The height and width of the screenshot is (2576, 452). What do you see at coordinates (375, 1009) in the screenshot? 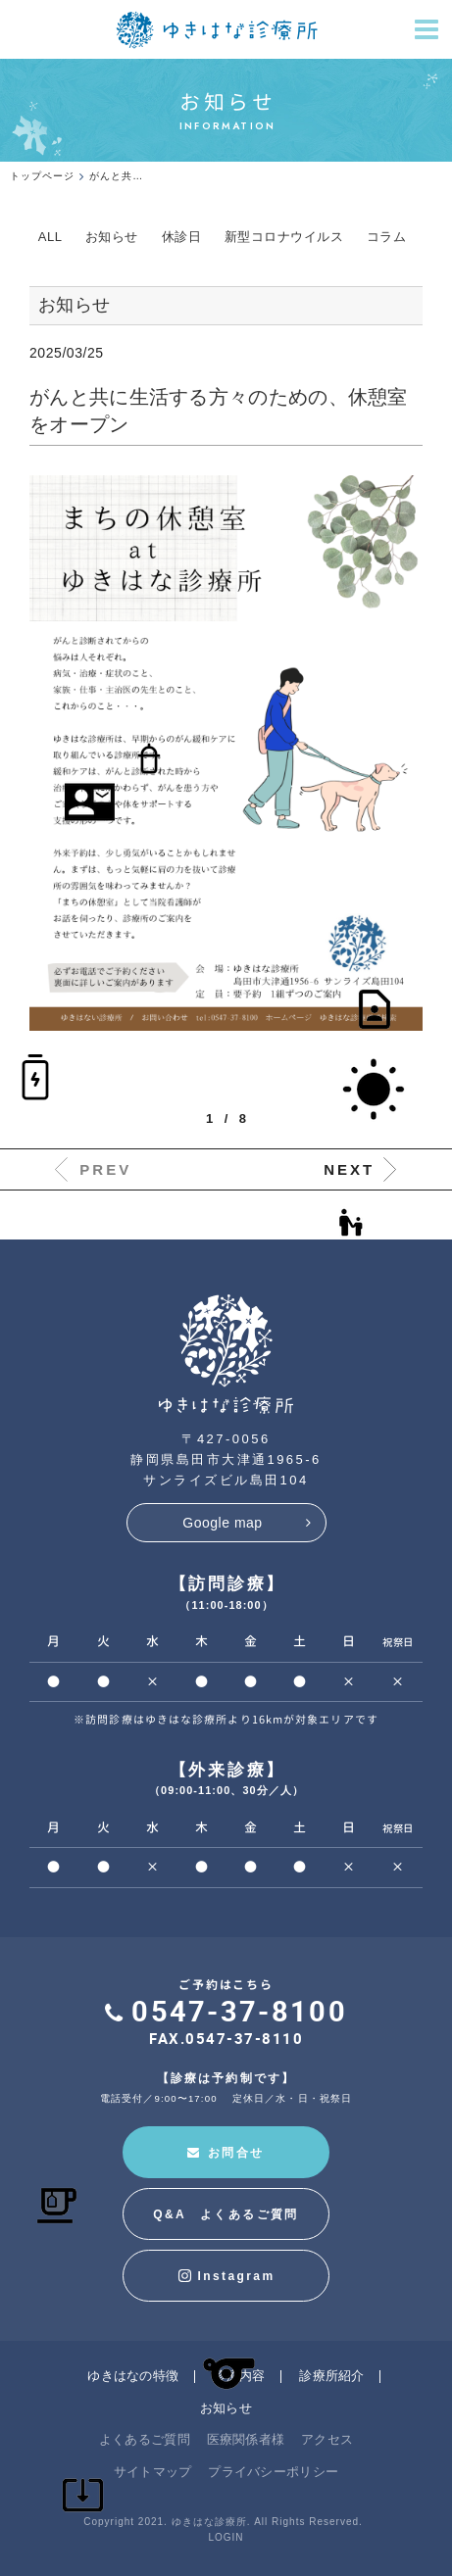
I see `view contact details` at bounding box center [375, 1009].